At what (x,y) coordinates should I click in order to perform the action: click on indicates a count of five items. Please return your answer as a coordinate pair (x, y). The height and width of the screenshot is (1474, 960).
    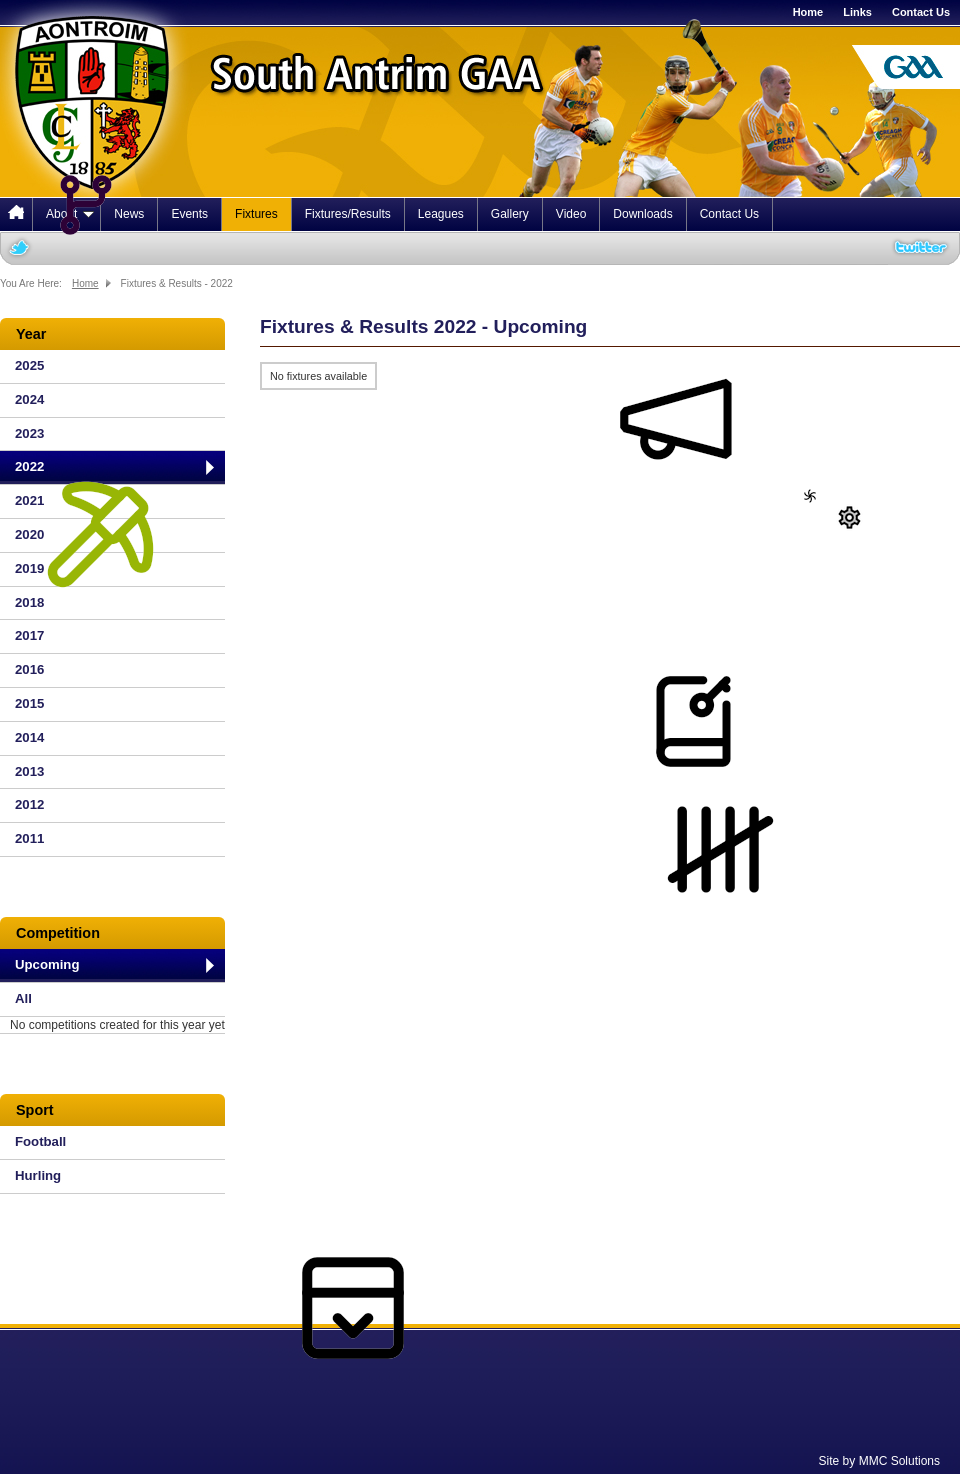
    Looking at the image, I should click on (720, 849).